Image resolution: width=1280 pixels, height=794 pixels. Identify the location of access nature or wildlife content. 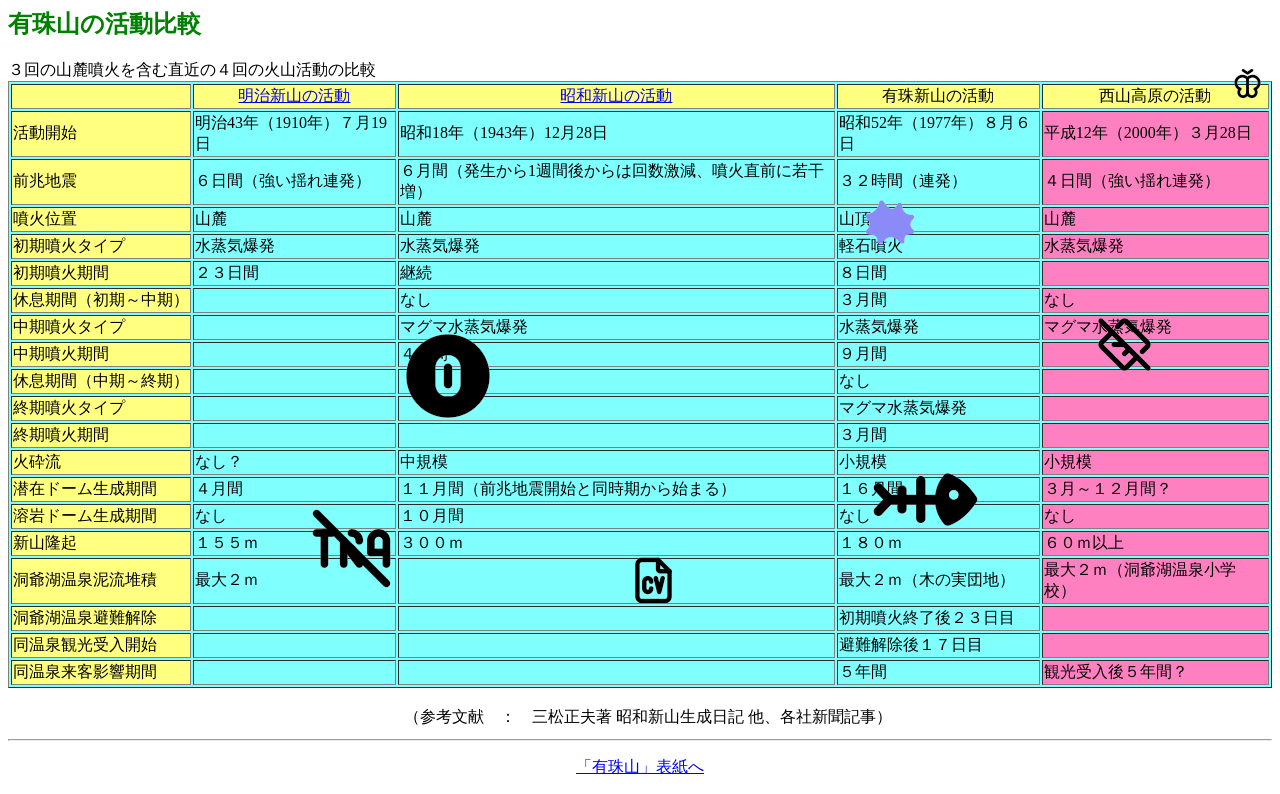
(1247, 83).